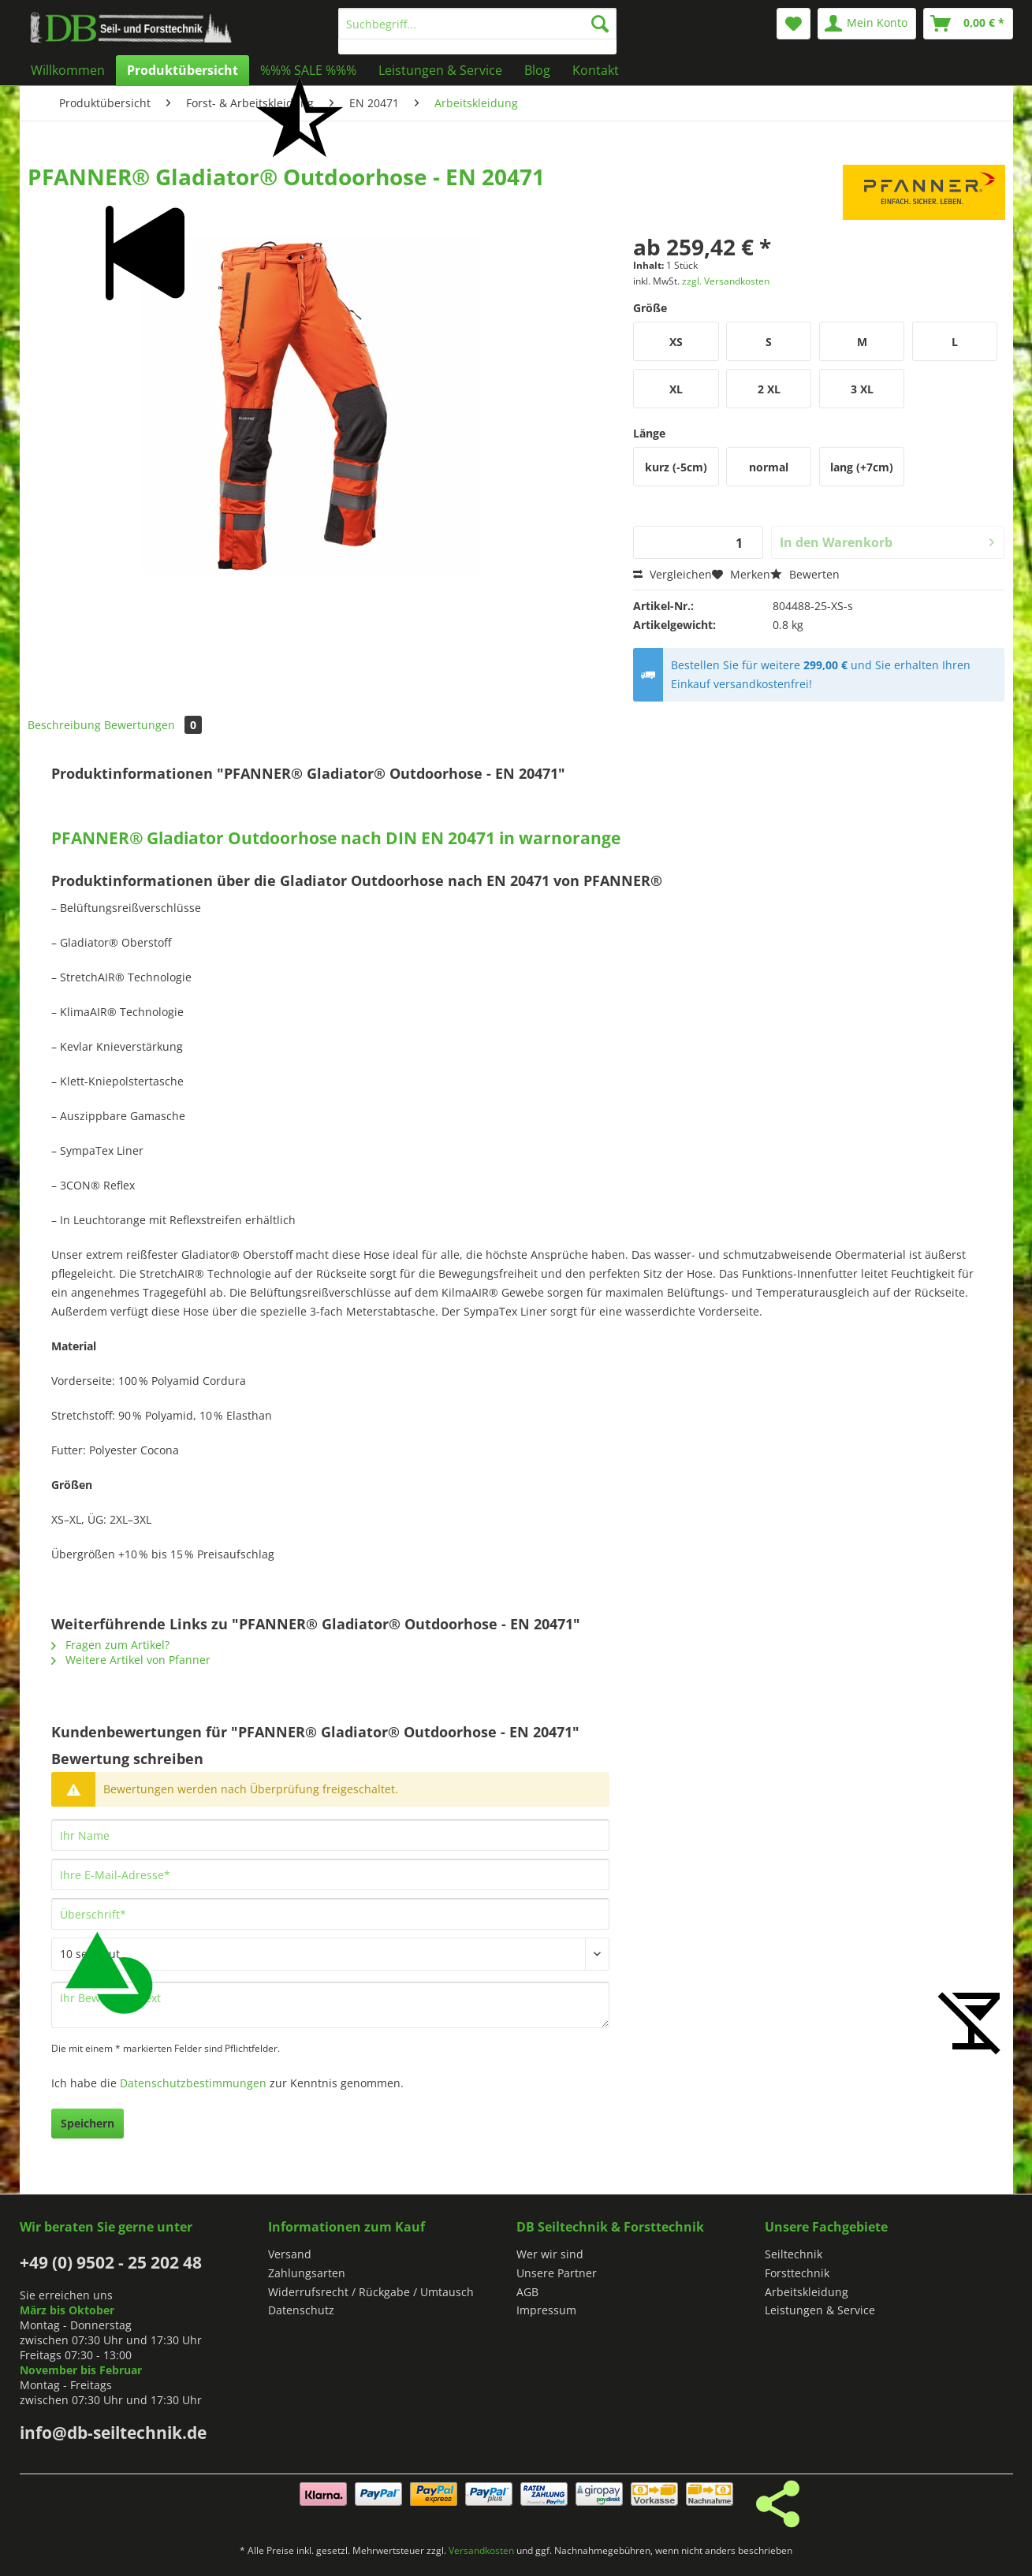 The image size is (1032, 2576). Describe the element at coordinates (145, 253) in the screenshot. I see `skip to the previous track` at that location.